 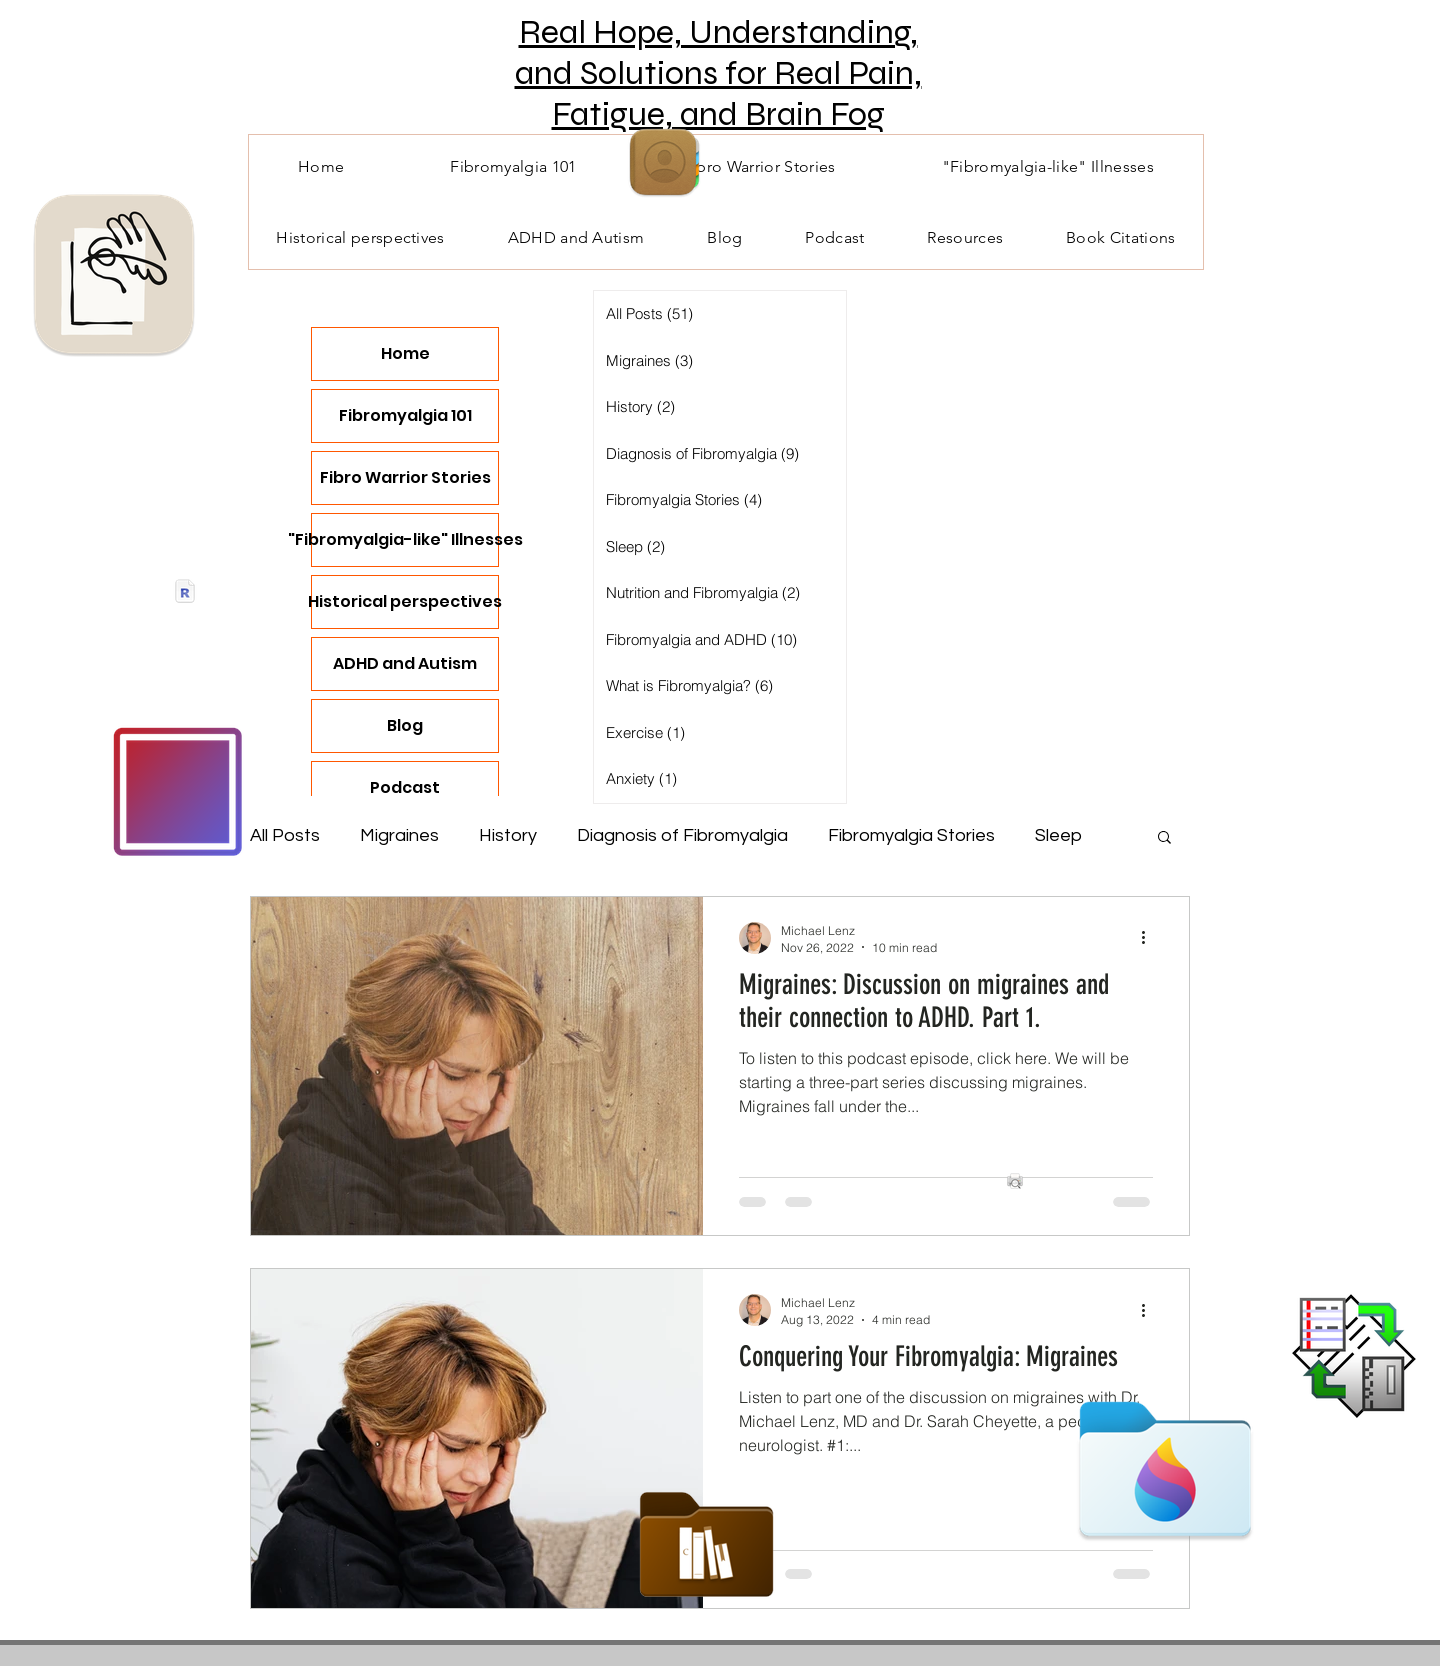 What do you see at coordinates (706, 1548) in the screenshot?
I see `open your calibre ebook library folder` at bounding box center [706, 1548].